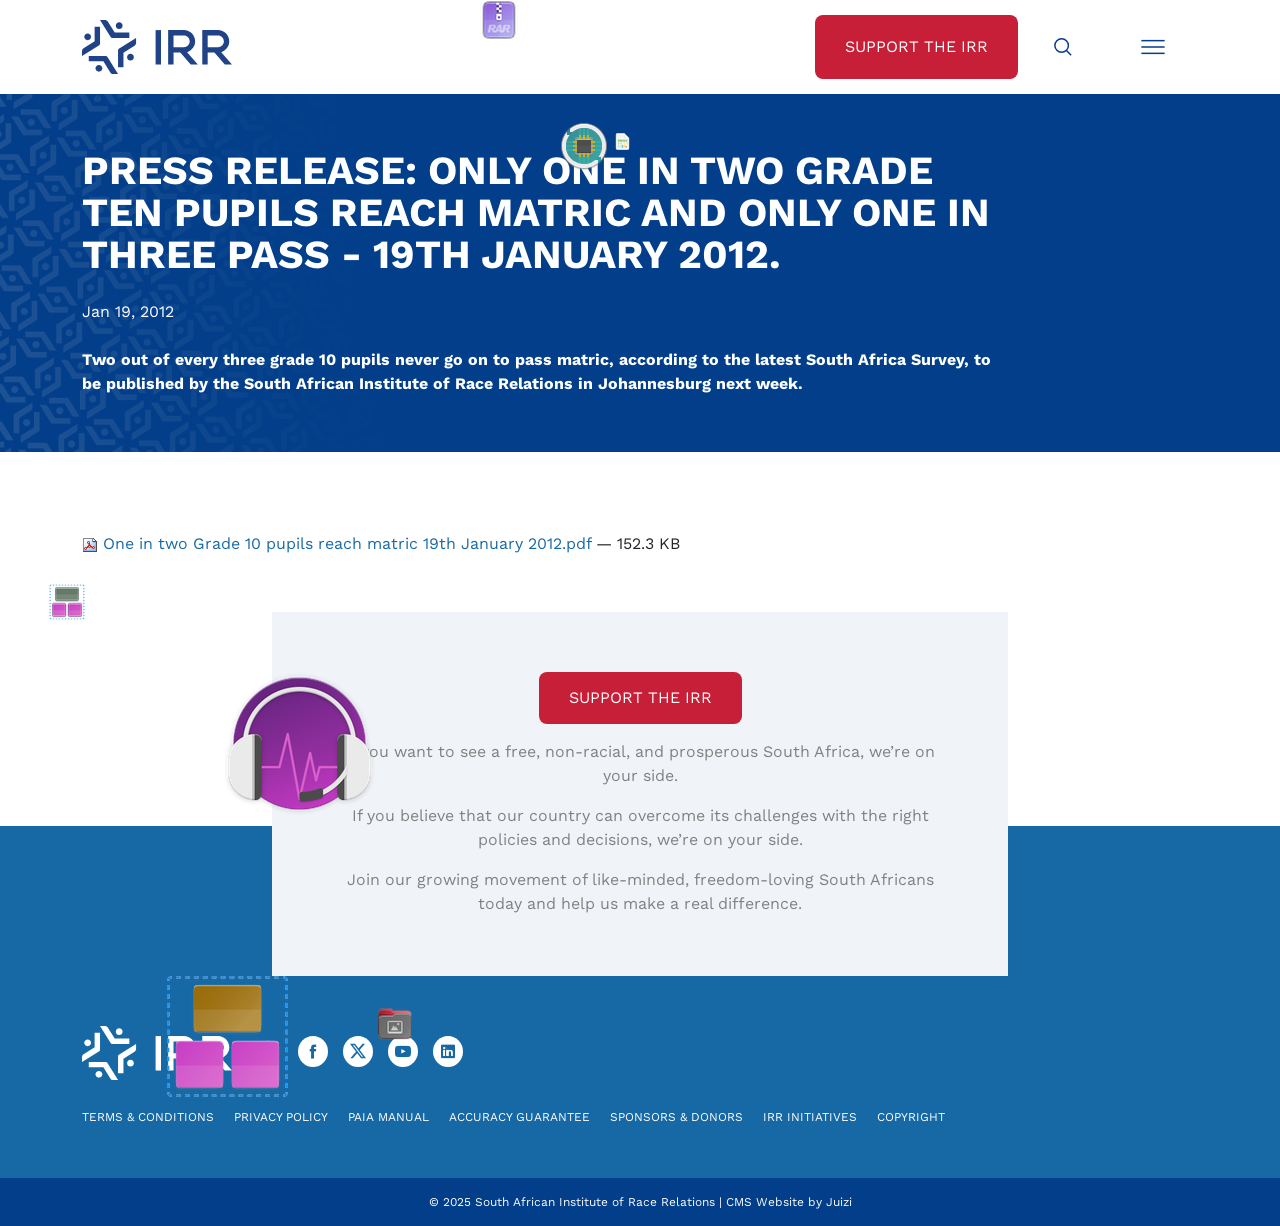 This screenshot has width=1280, height=1226. I want to click on select all items in the current view, so click(67, 602).